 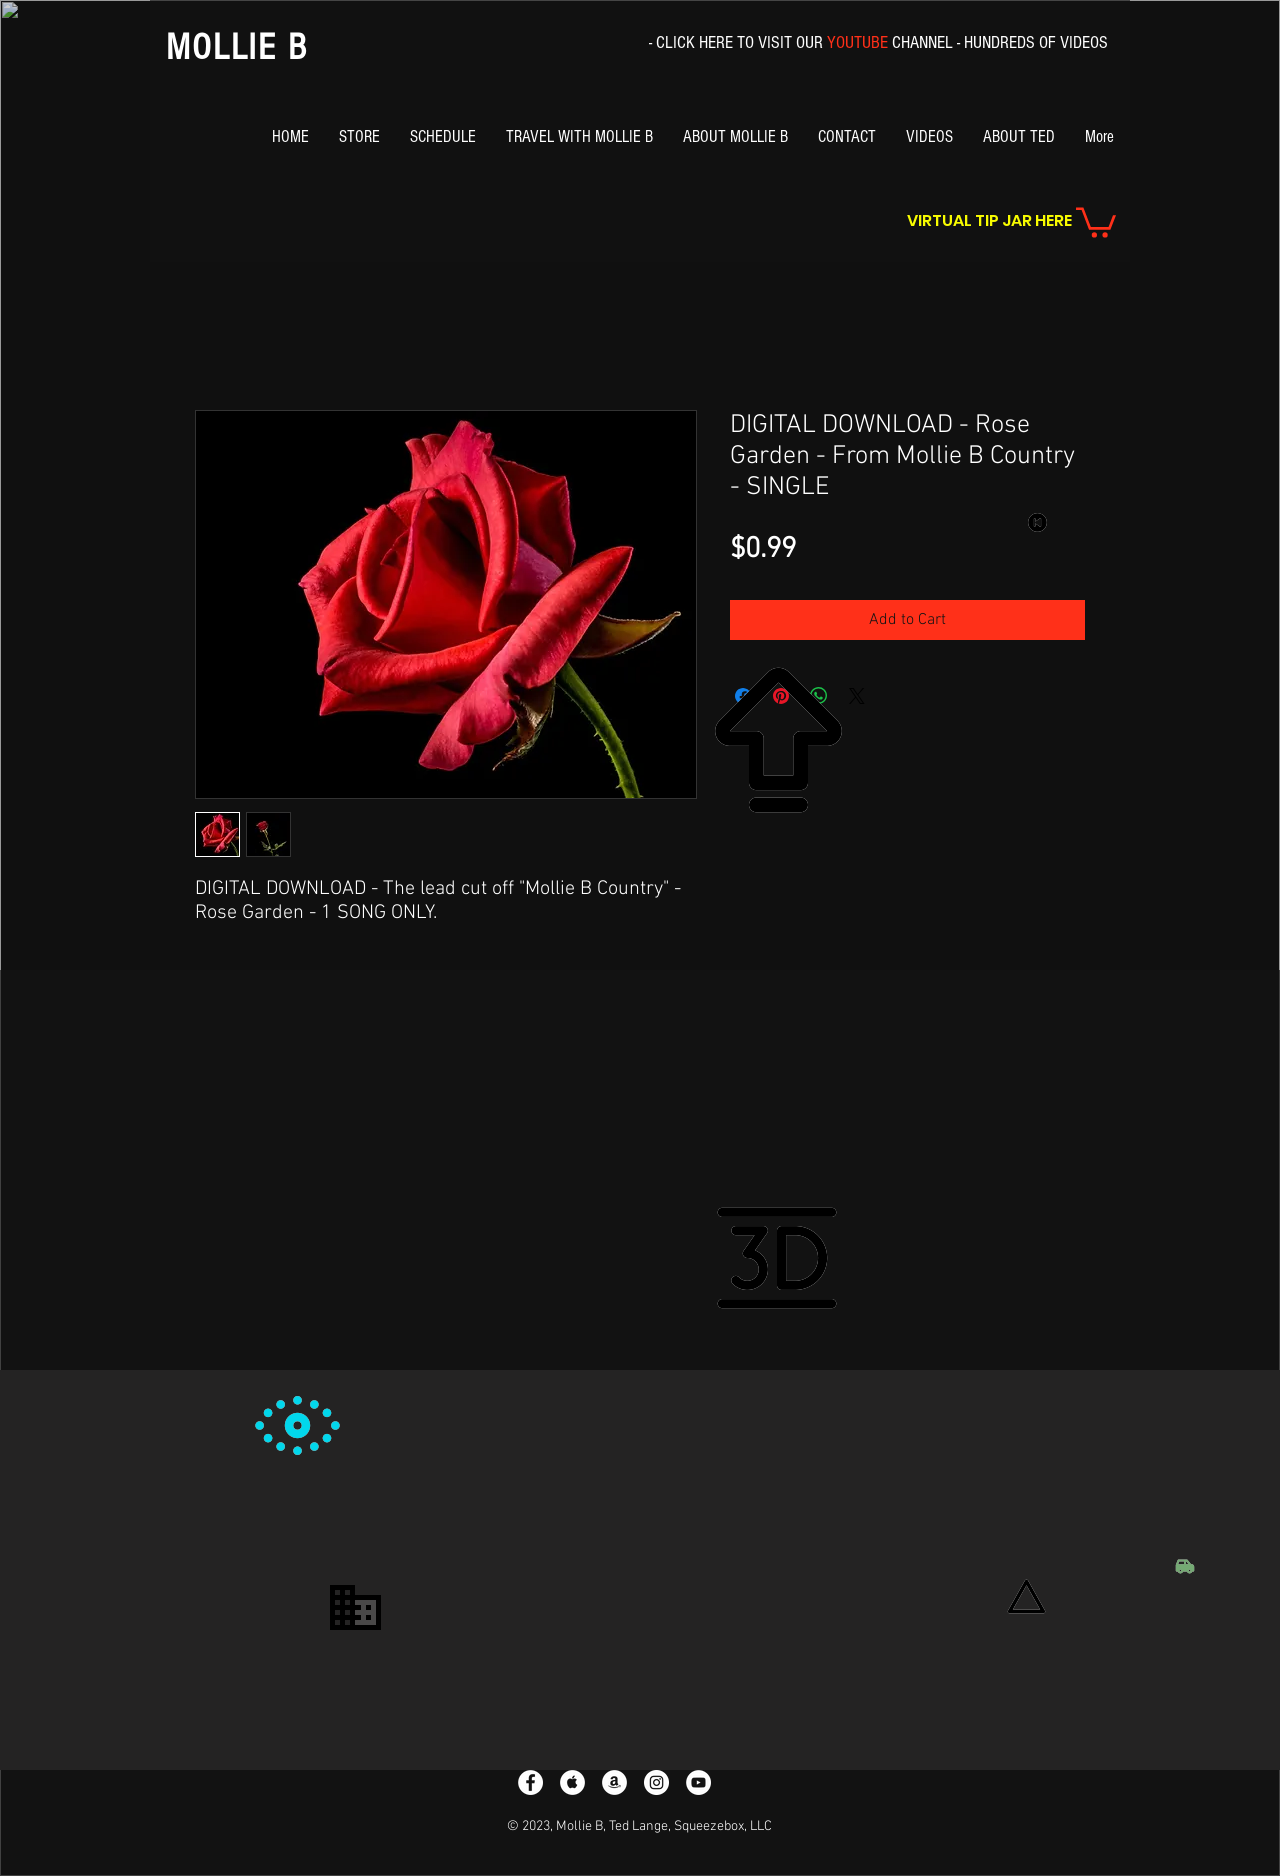 I want to click on switch to 3D view mode, so click(x=777, y=1258).